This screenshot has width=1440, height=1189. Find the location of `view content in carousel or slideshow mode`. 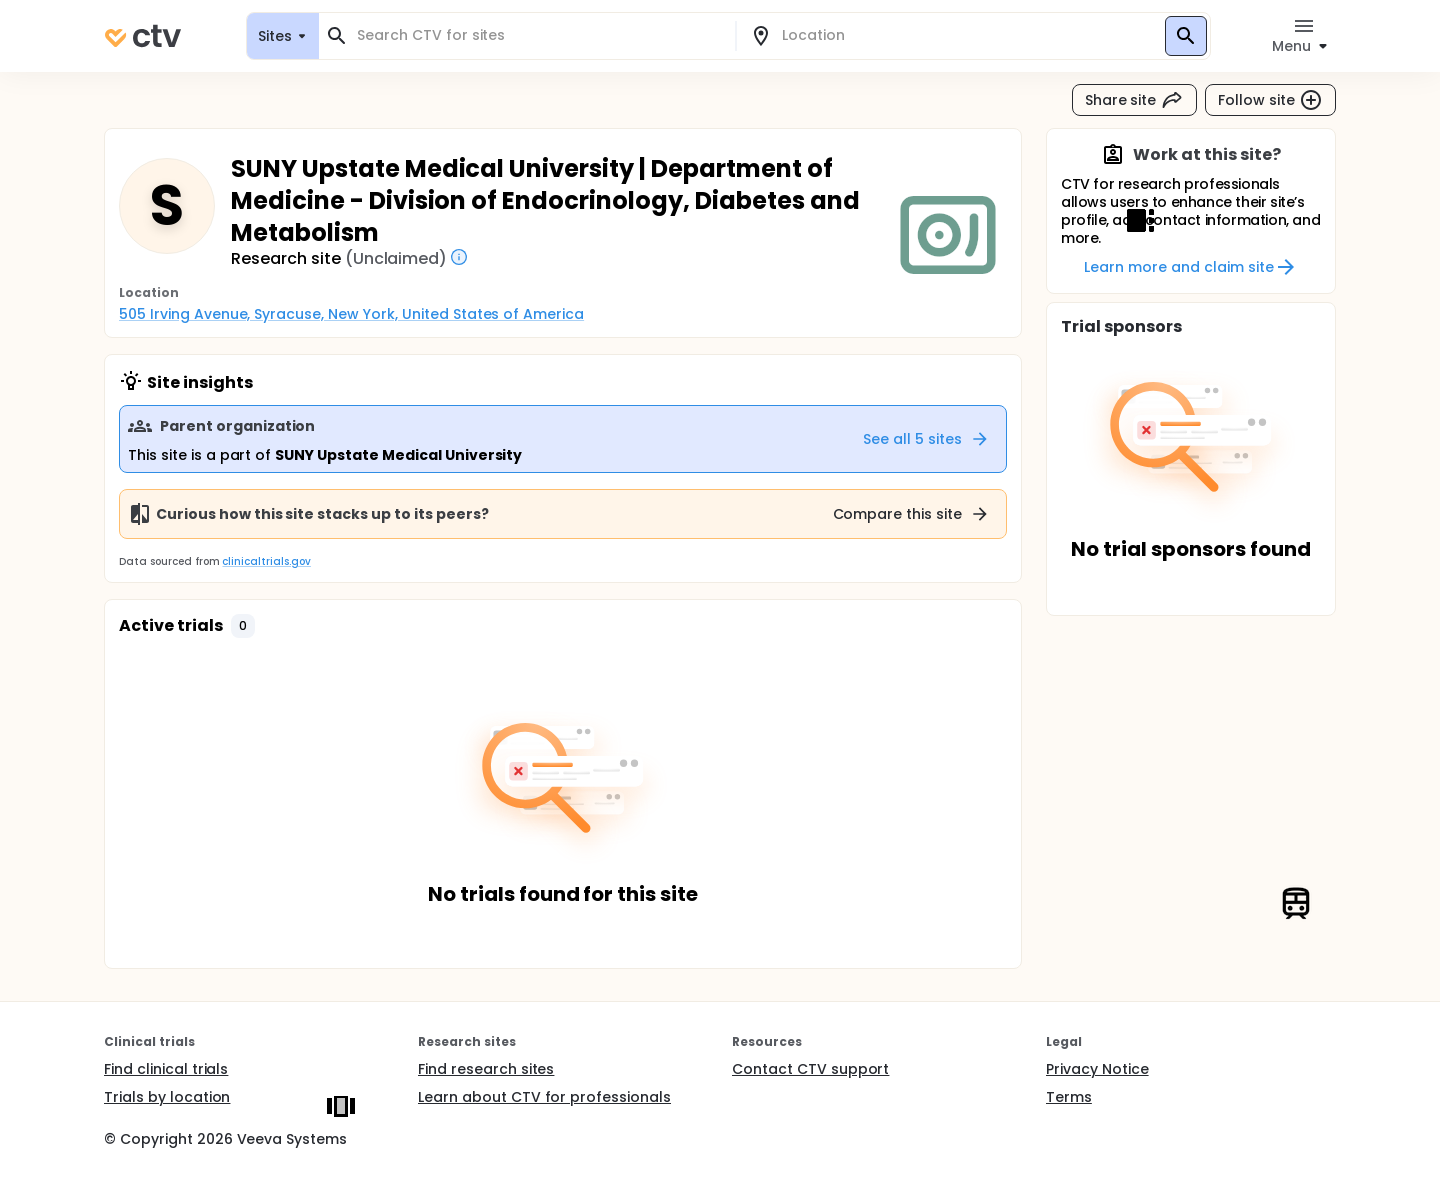

view content in carousel or slideshow mode is located at coordinates (341, 1107).